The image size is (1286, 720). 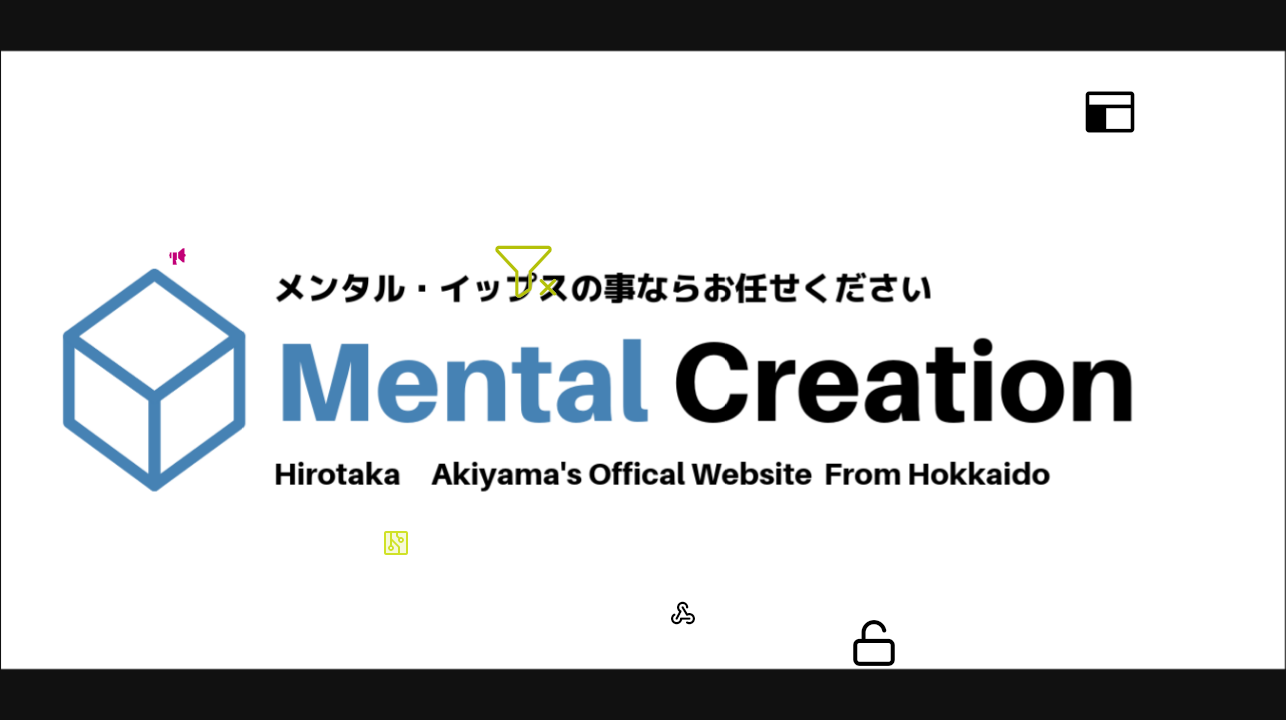 What do you see at coordinates (396, 543) in the screenshot?
I see `access hardware or circuit settings` at bounding box center [396, 543].